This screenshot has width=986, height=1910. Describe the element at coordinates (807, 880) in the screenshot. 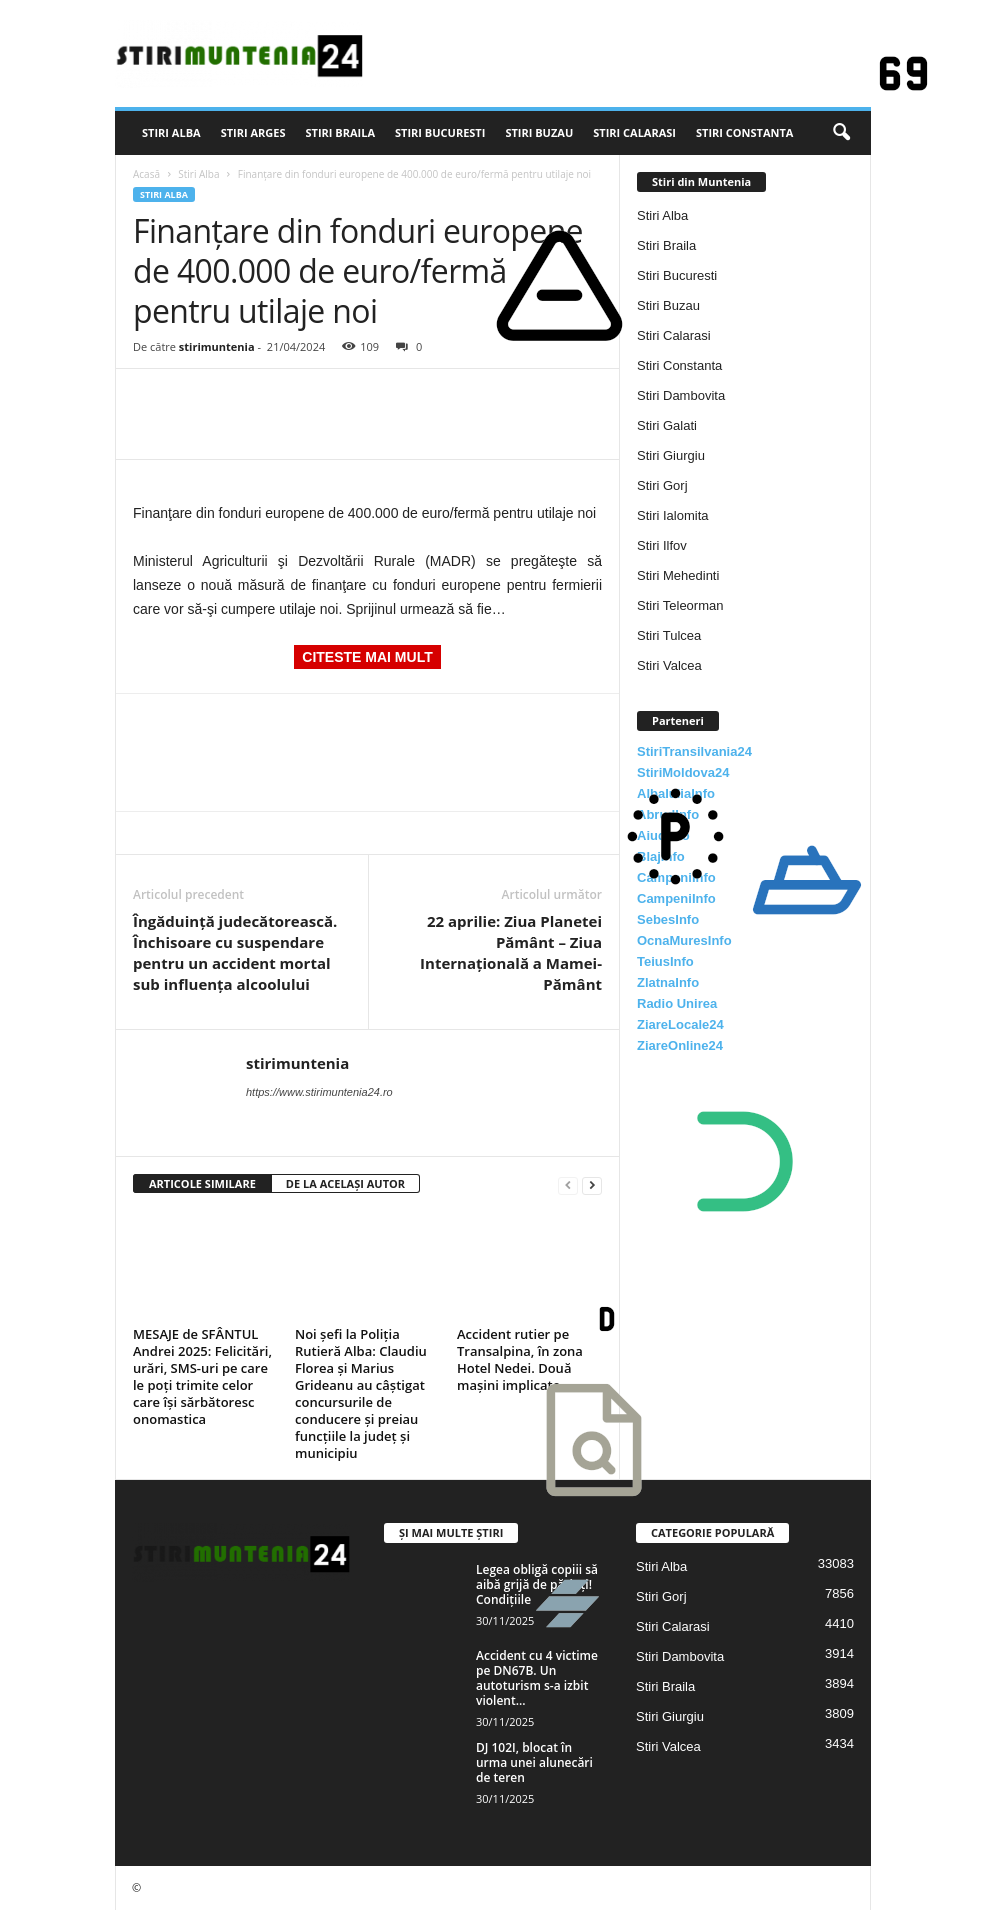

I see `select ferry as transportation option` at that location.